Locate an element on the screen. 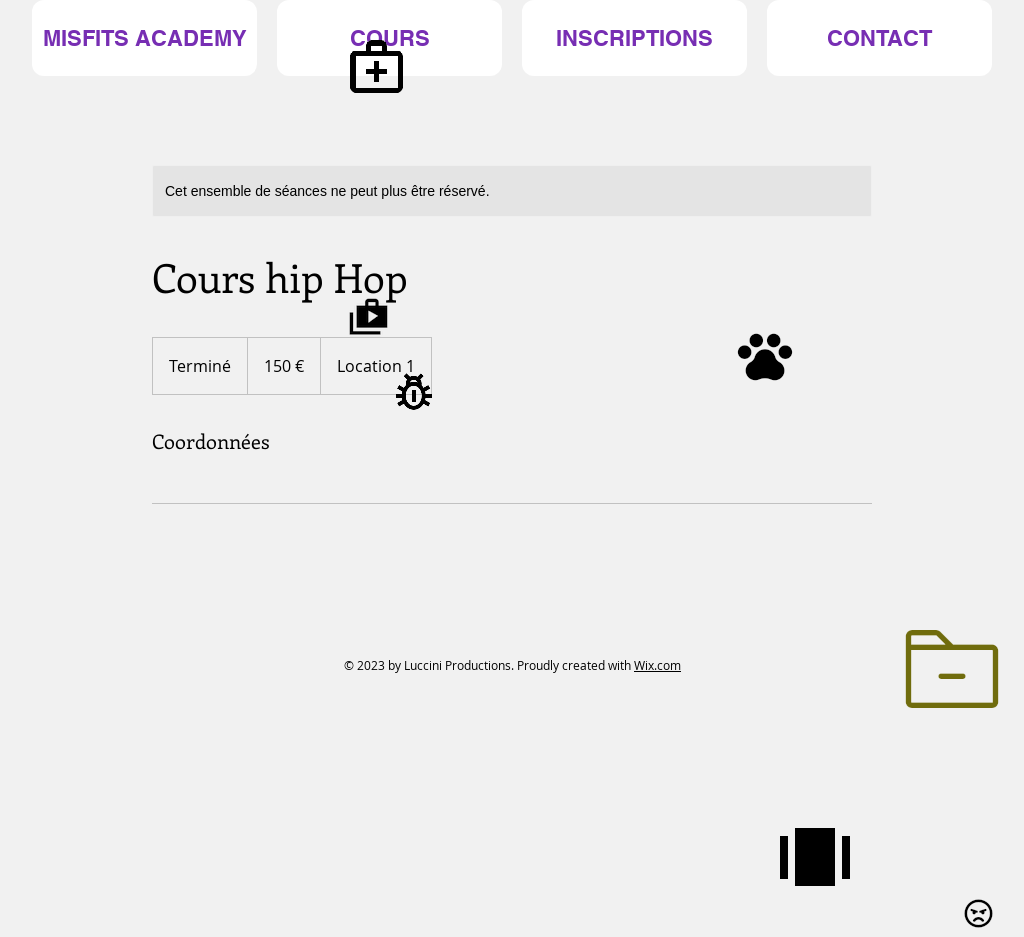 The width and height of the screenshot is (1024, 937). view stories or vertical content feed is located at coordinates (815, 859).